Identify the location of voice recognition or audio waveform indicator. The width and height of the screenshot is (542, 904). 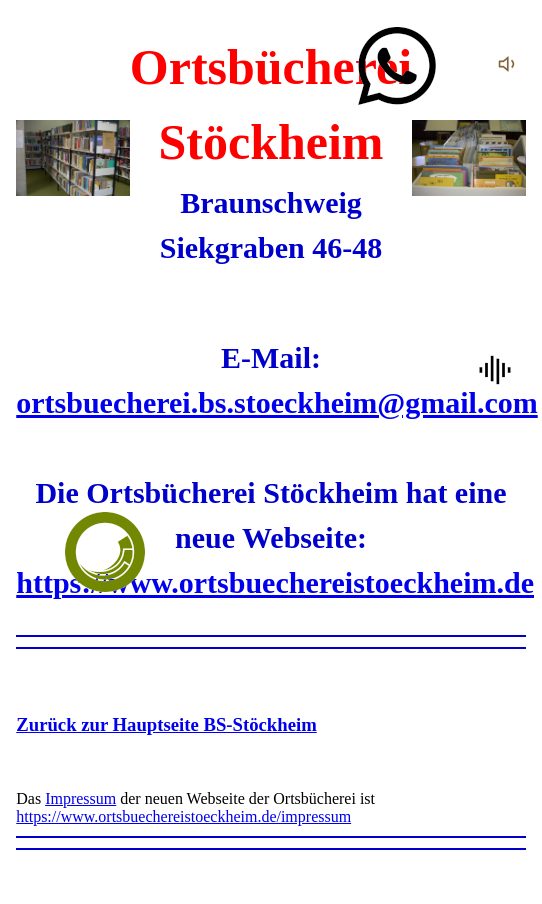
(495, 370).